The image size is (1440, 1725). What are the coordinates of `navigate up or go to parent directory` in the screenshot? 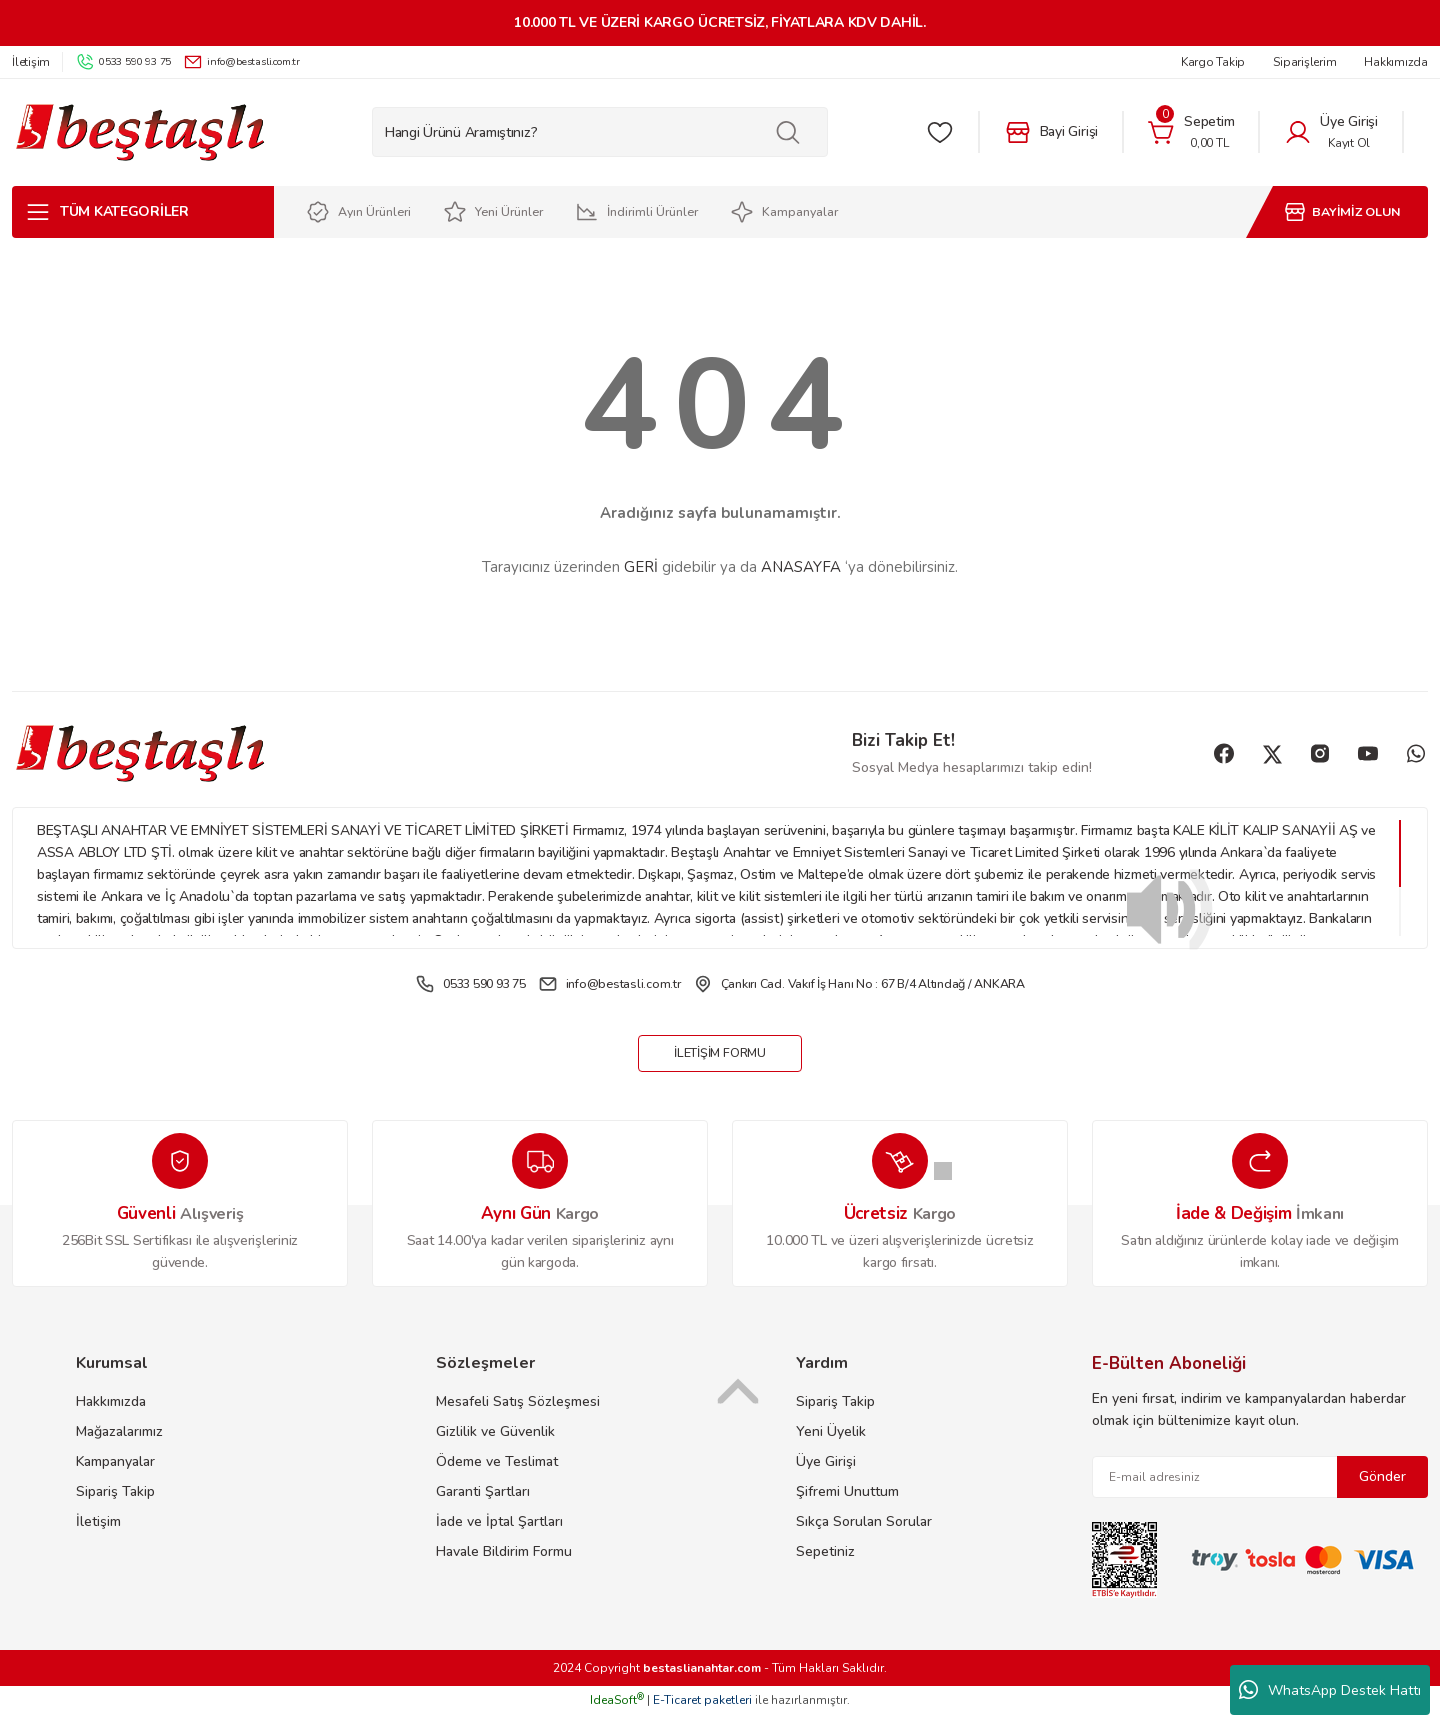 It's located at (738, 1390).